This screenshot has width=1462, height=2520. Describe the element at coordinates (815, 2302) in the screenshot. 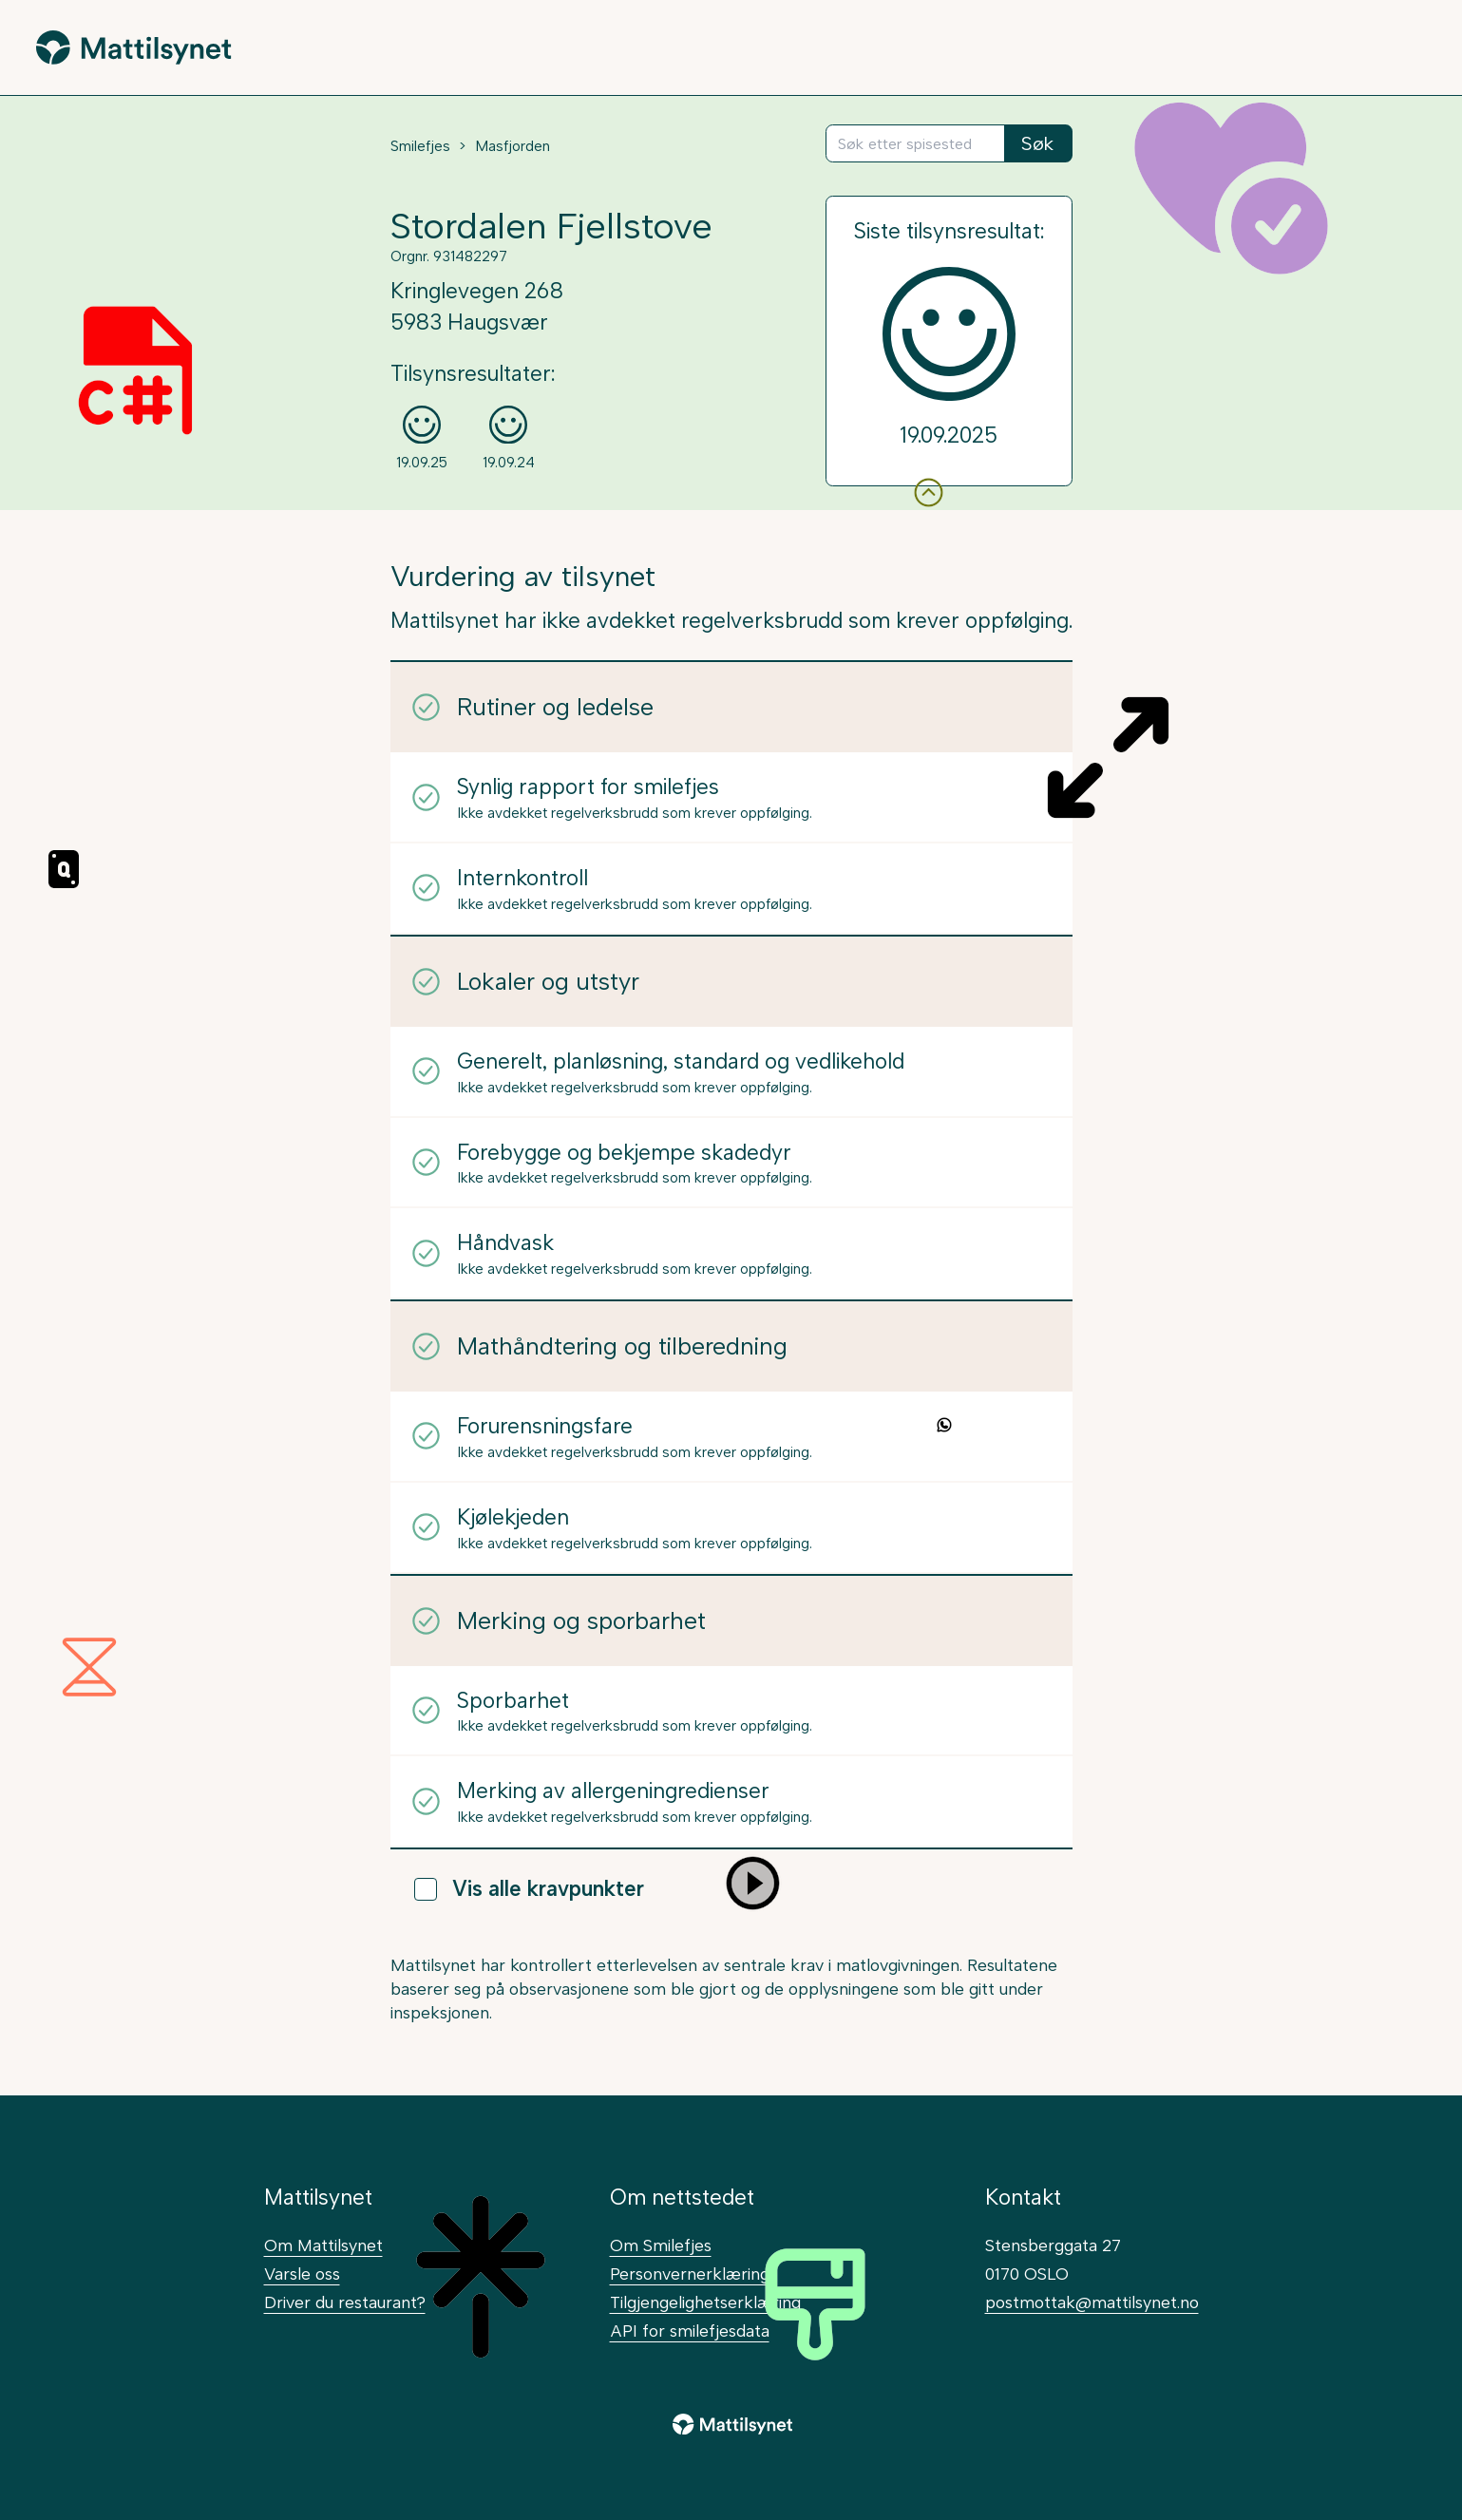

I see `access painting or drawing tools` at that location.